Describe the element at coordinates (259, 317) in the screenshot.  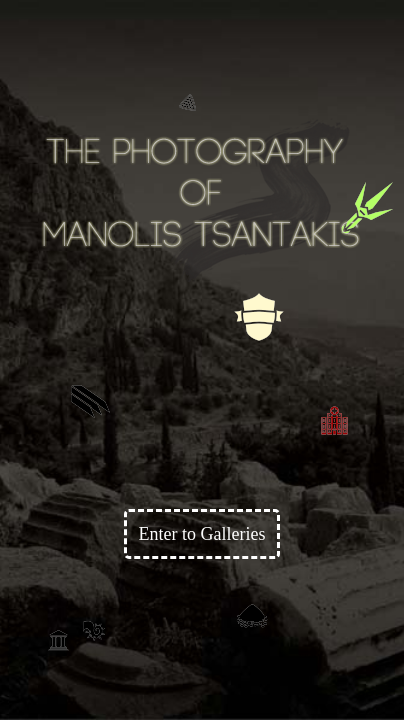
I see `view achievements or badges earned` at that location.